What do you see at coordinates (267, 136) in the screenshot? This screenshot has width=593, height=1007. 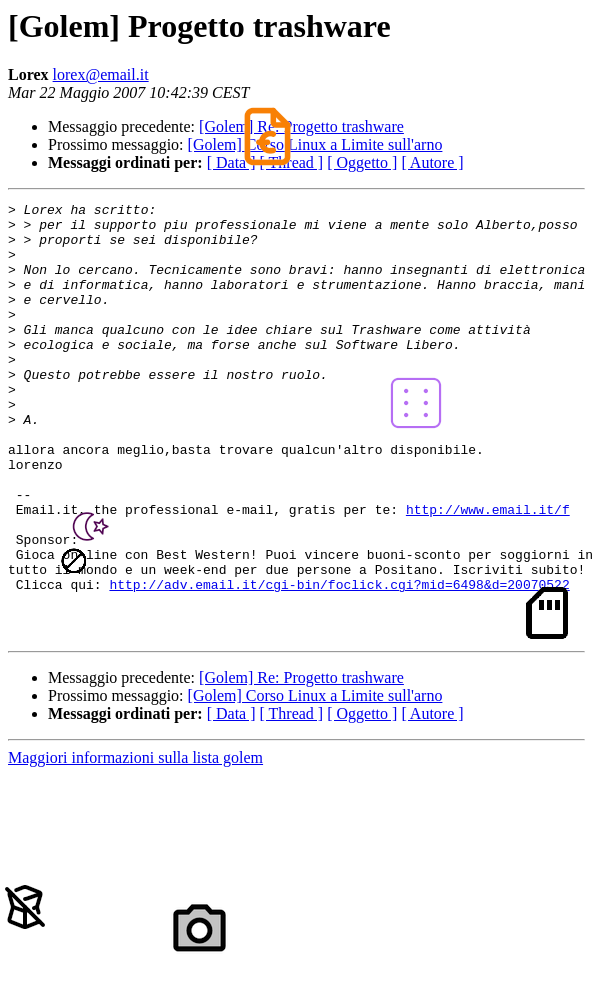 I see `view euro currency document` at bounding box center [267, 136].